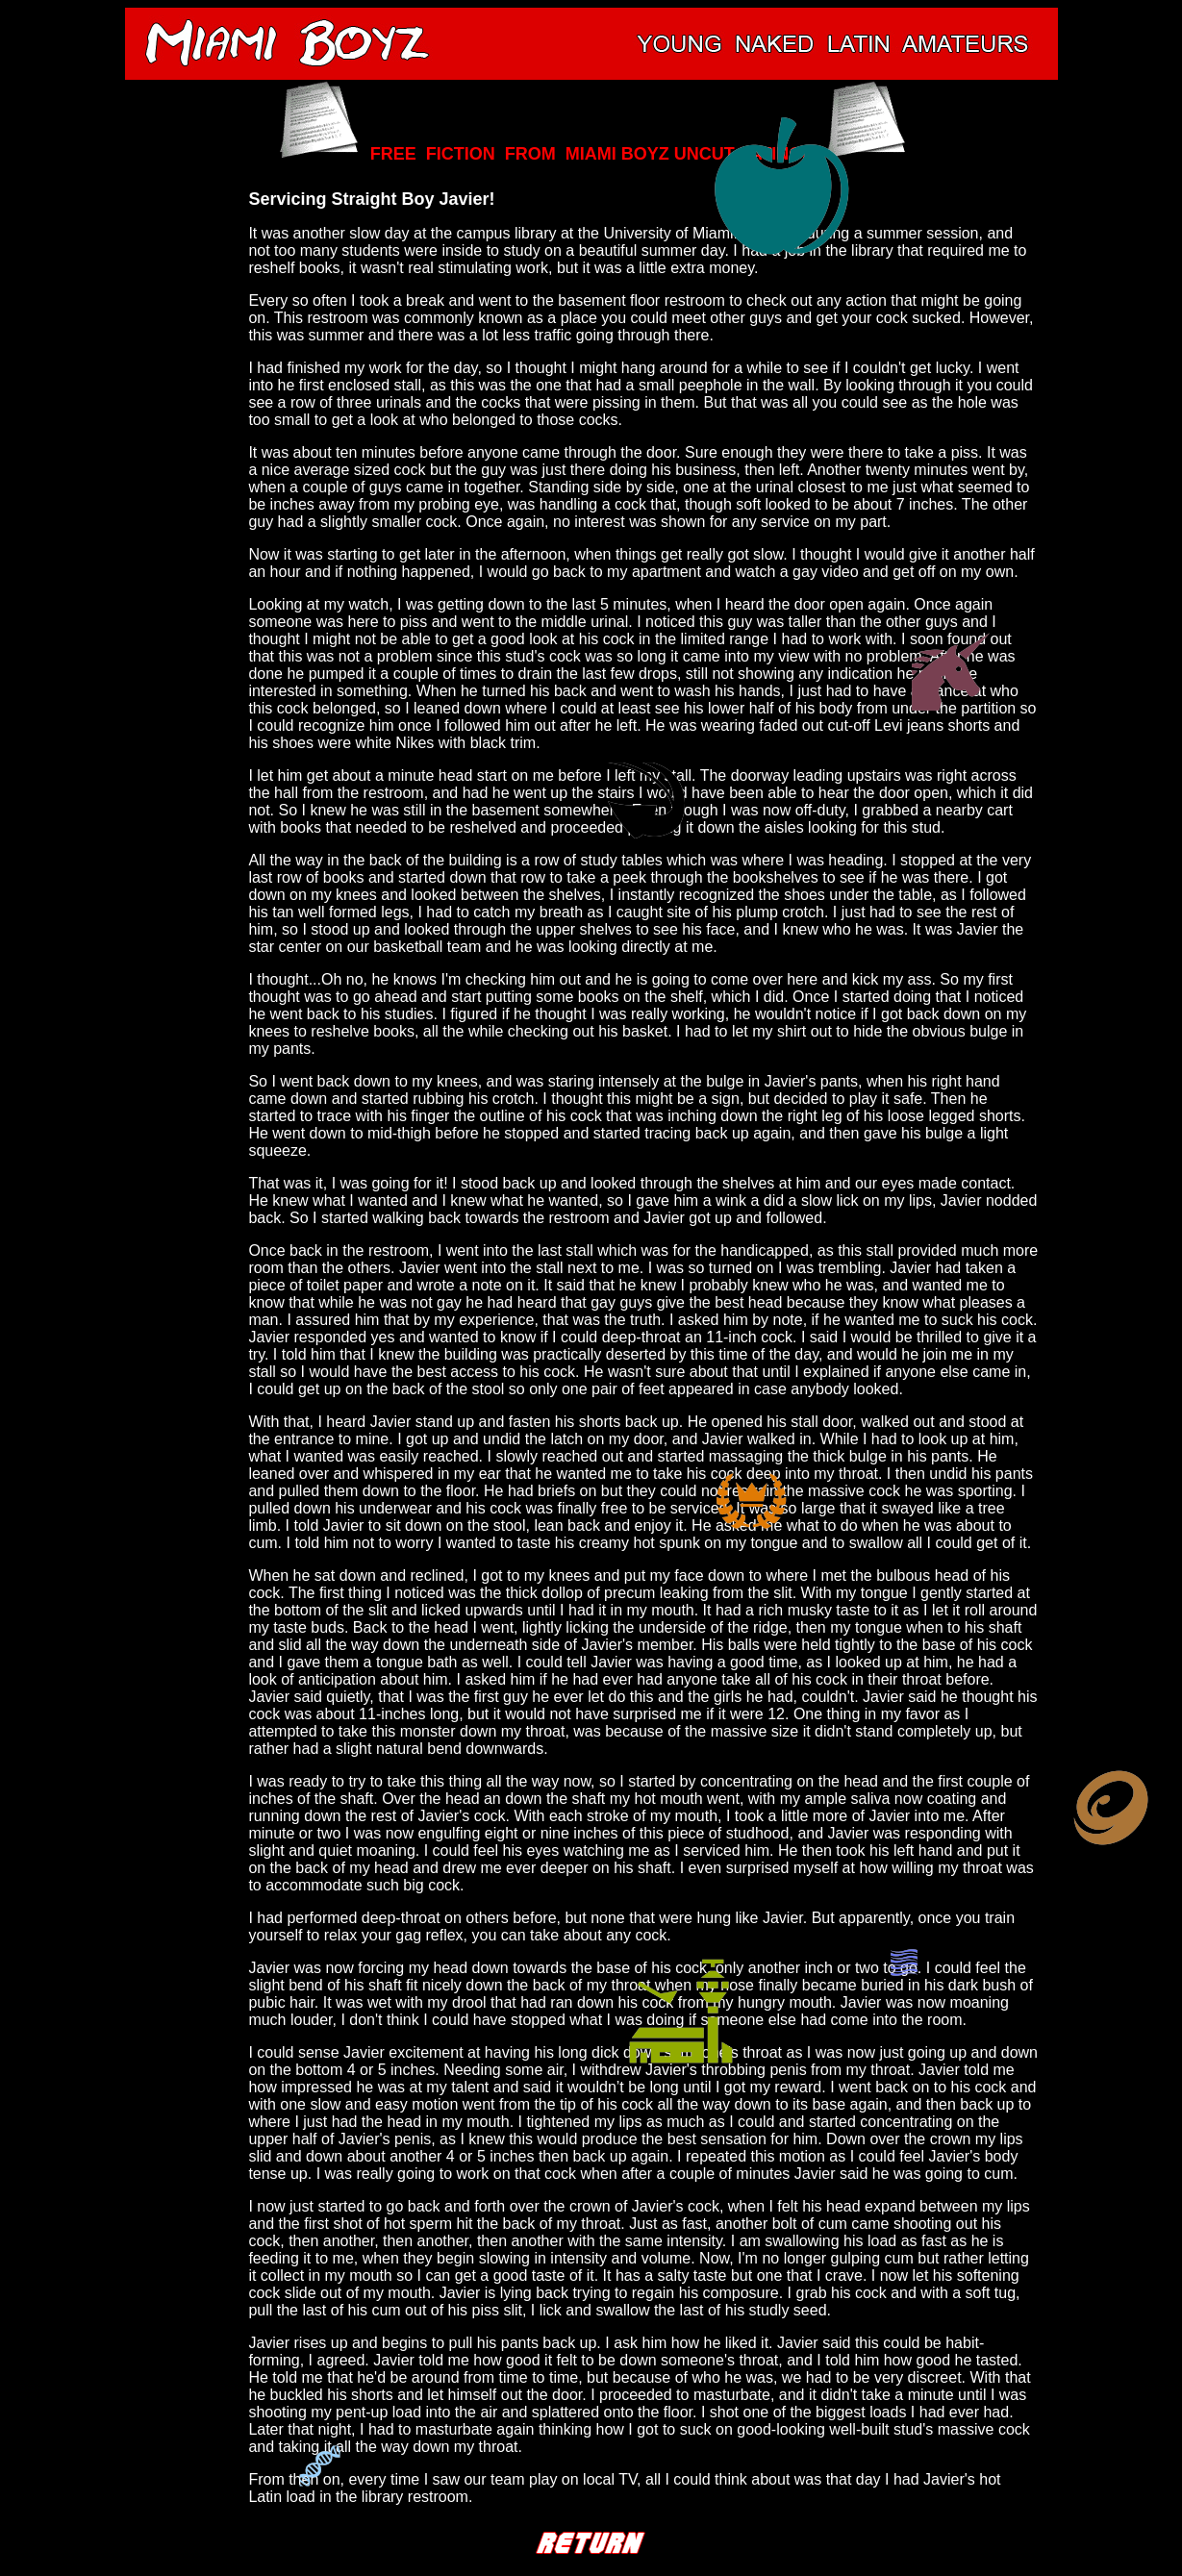  What do you see at coordinates (319, 2465) in the screenshot?
I see `access genetic or DNA-related information` at bounding box center [319, 2465].